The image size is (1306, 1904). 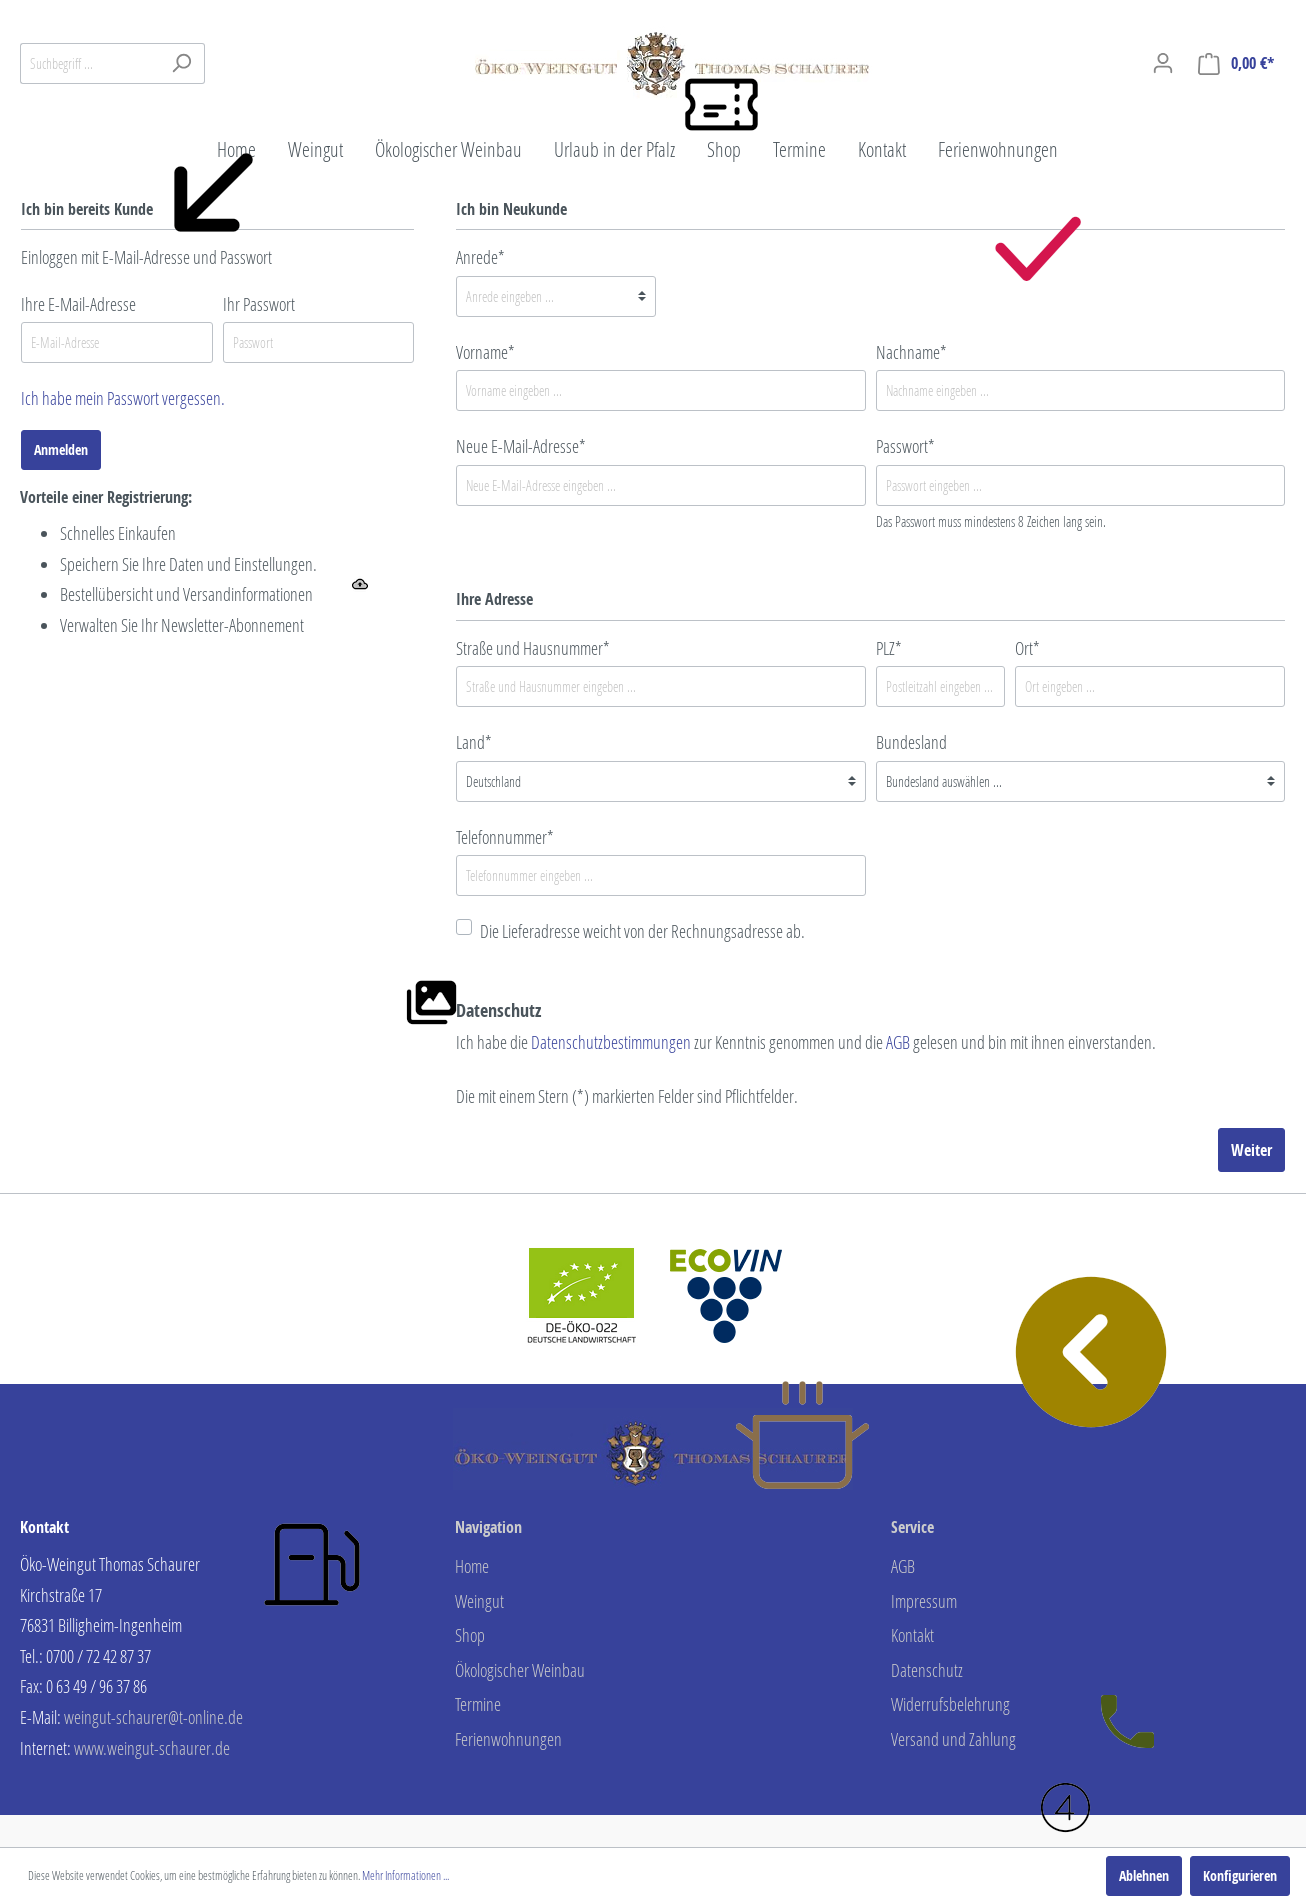 I want to click on make a phone call, so click(x=1127, y=1721).